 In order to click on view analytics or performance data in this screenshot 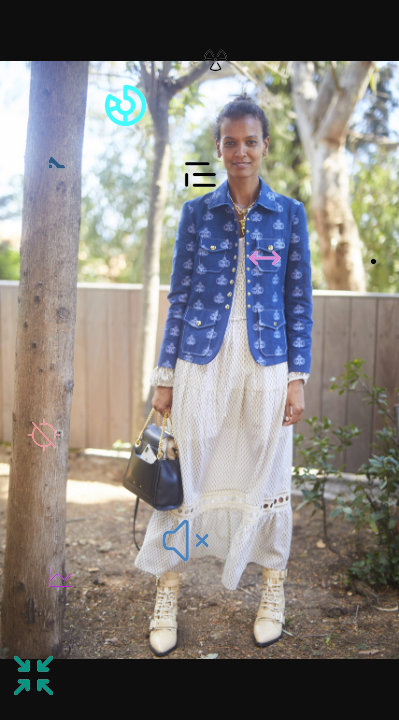, I will do `click(61, 577)`.